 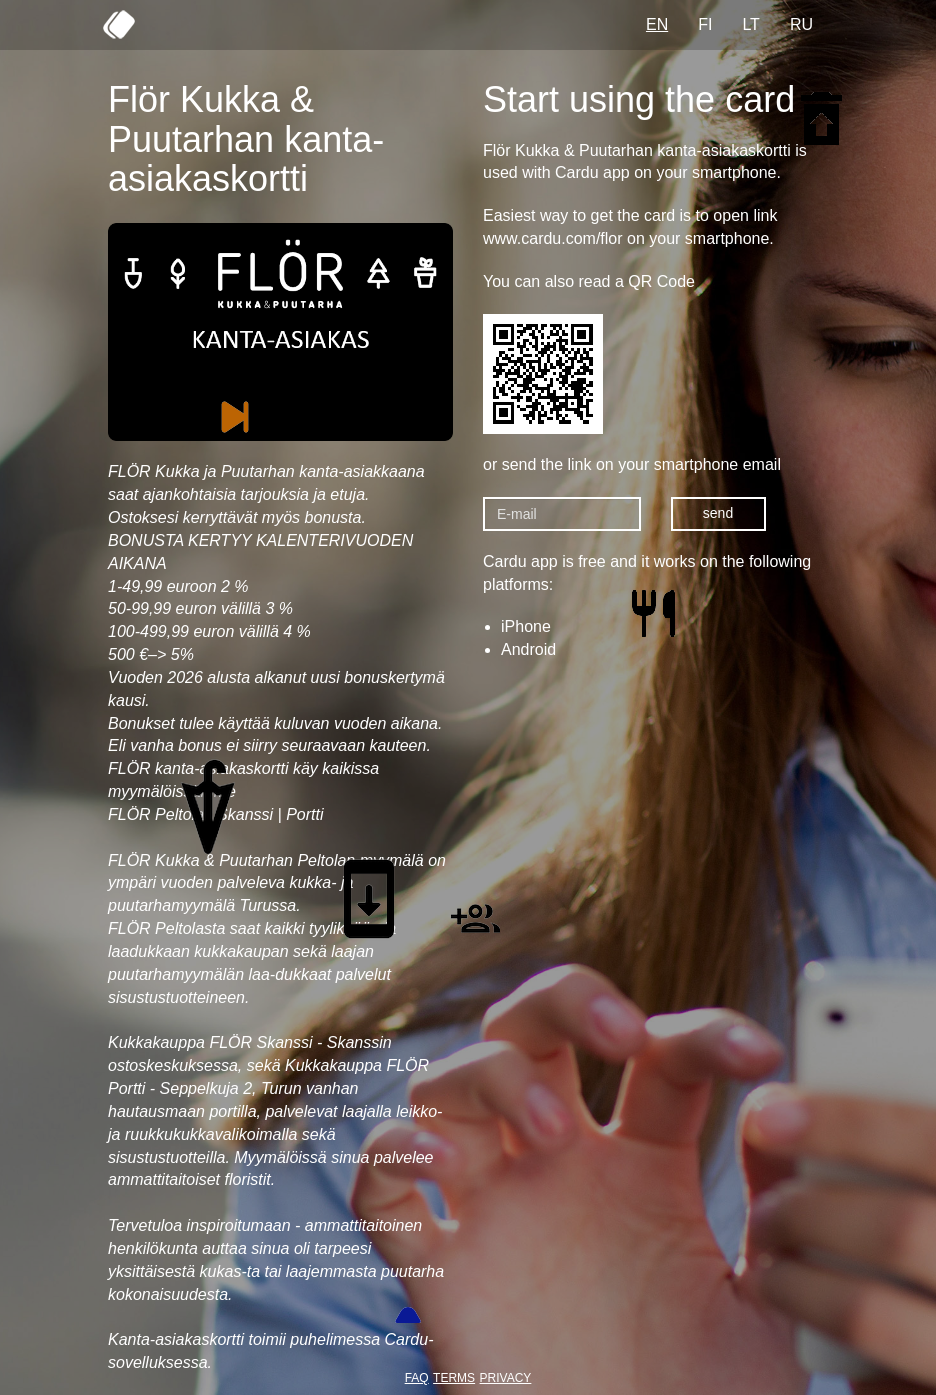 I want to click on indicates a mound or hill terrain feature, so click(x=408, y=1315).